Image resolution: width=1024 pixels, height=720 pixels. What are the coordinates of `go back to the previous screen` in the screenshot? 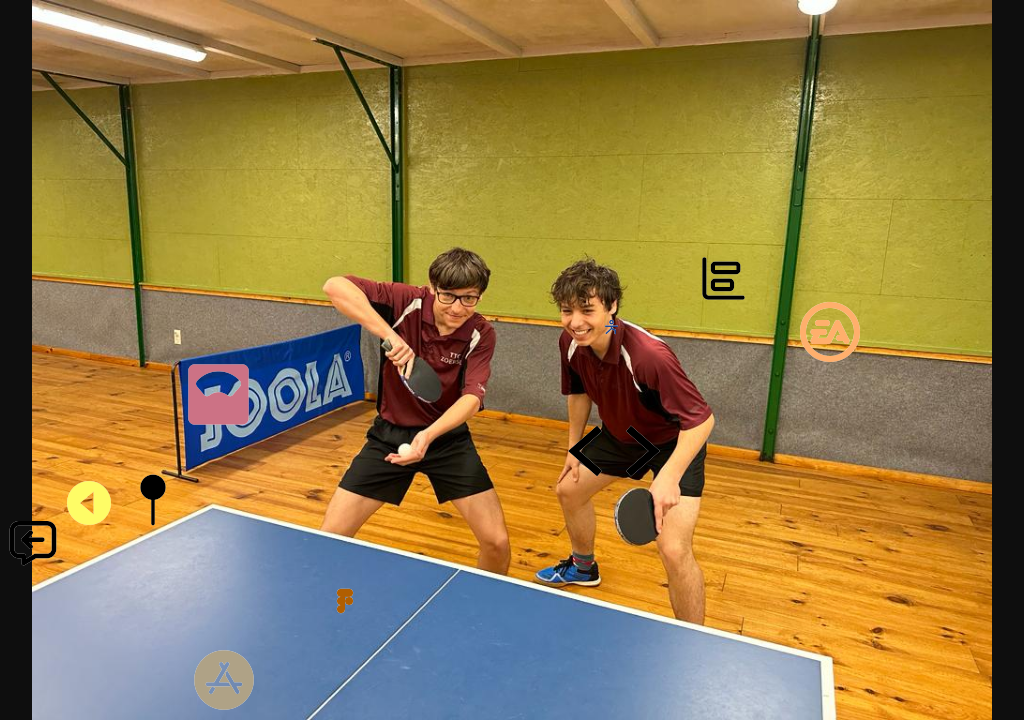 It's located at (89, 503).